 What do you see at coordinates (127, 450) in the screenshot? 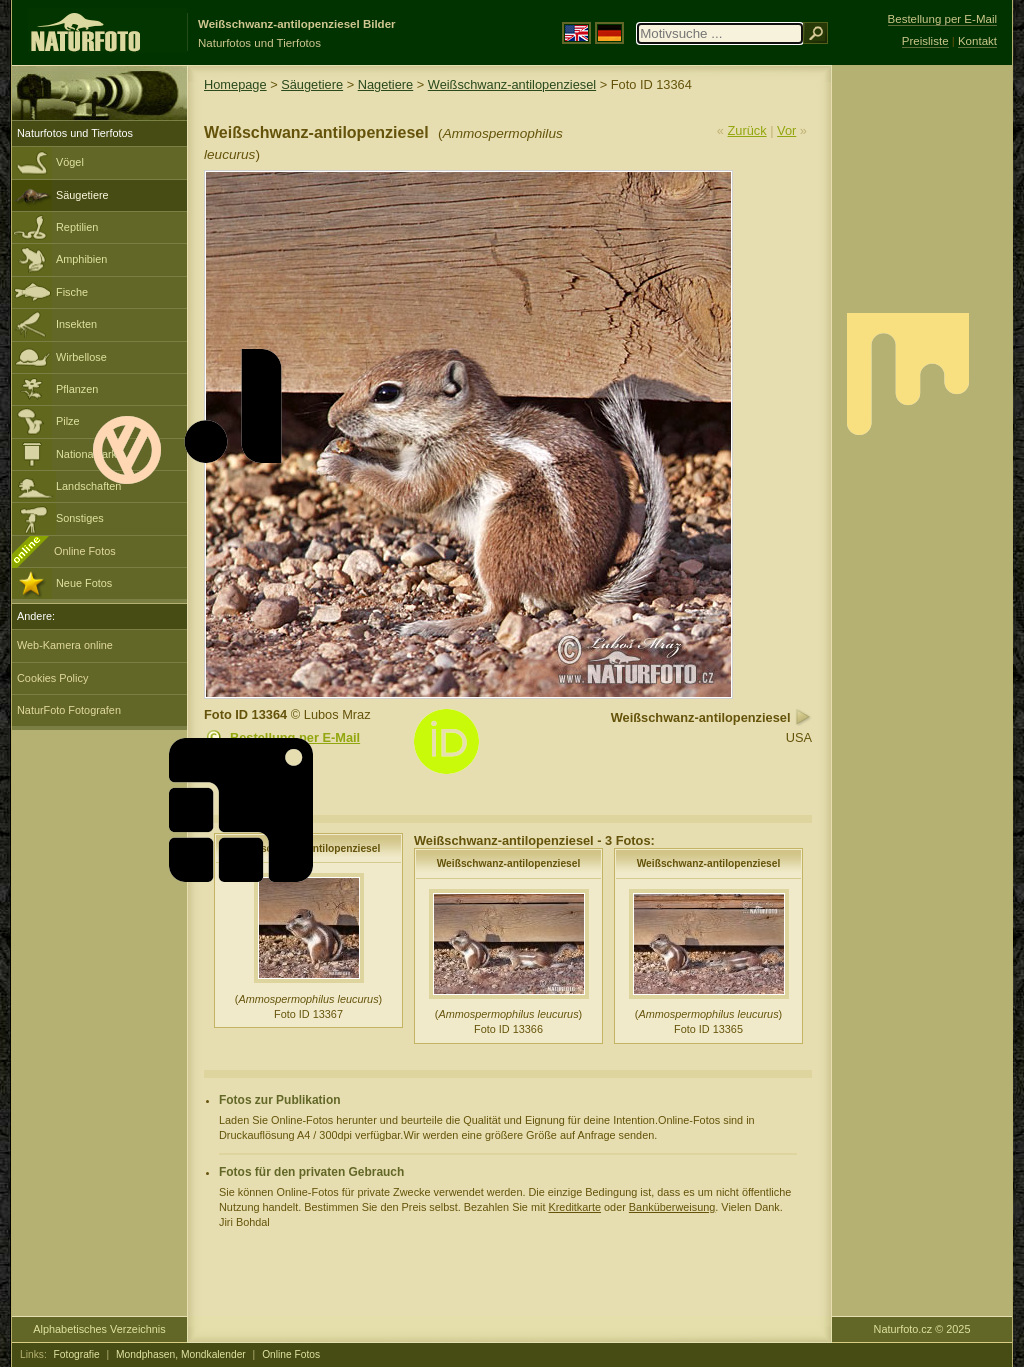
I see `fozzy hosting service logo` at bounding box center [127, 450].